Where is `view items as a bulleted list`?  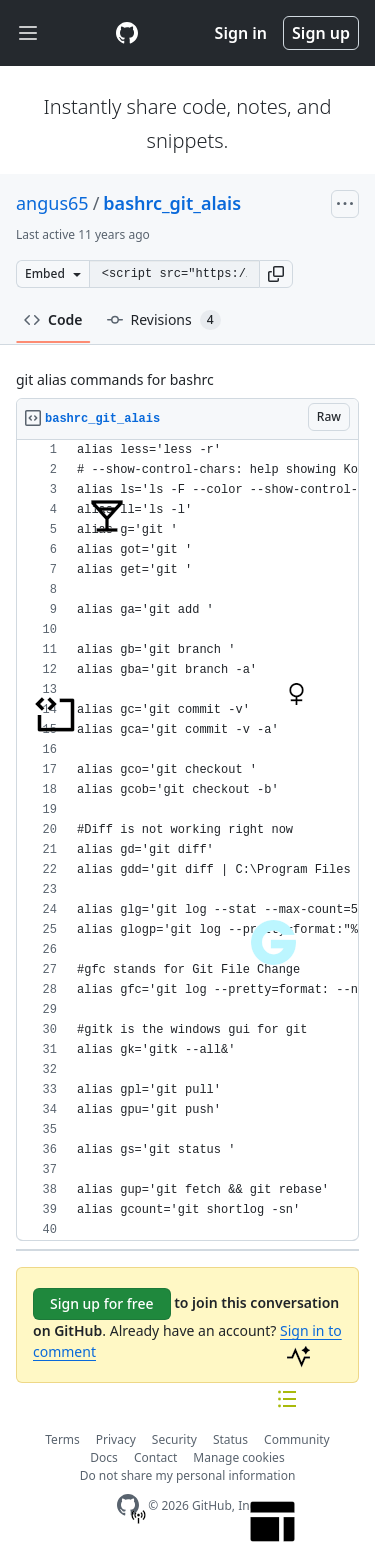
view items as a bulleted list is located at coordinates (287, 1399).